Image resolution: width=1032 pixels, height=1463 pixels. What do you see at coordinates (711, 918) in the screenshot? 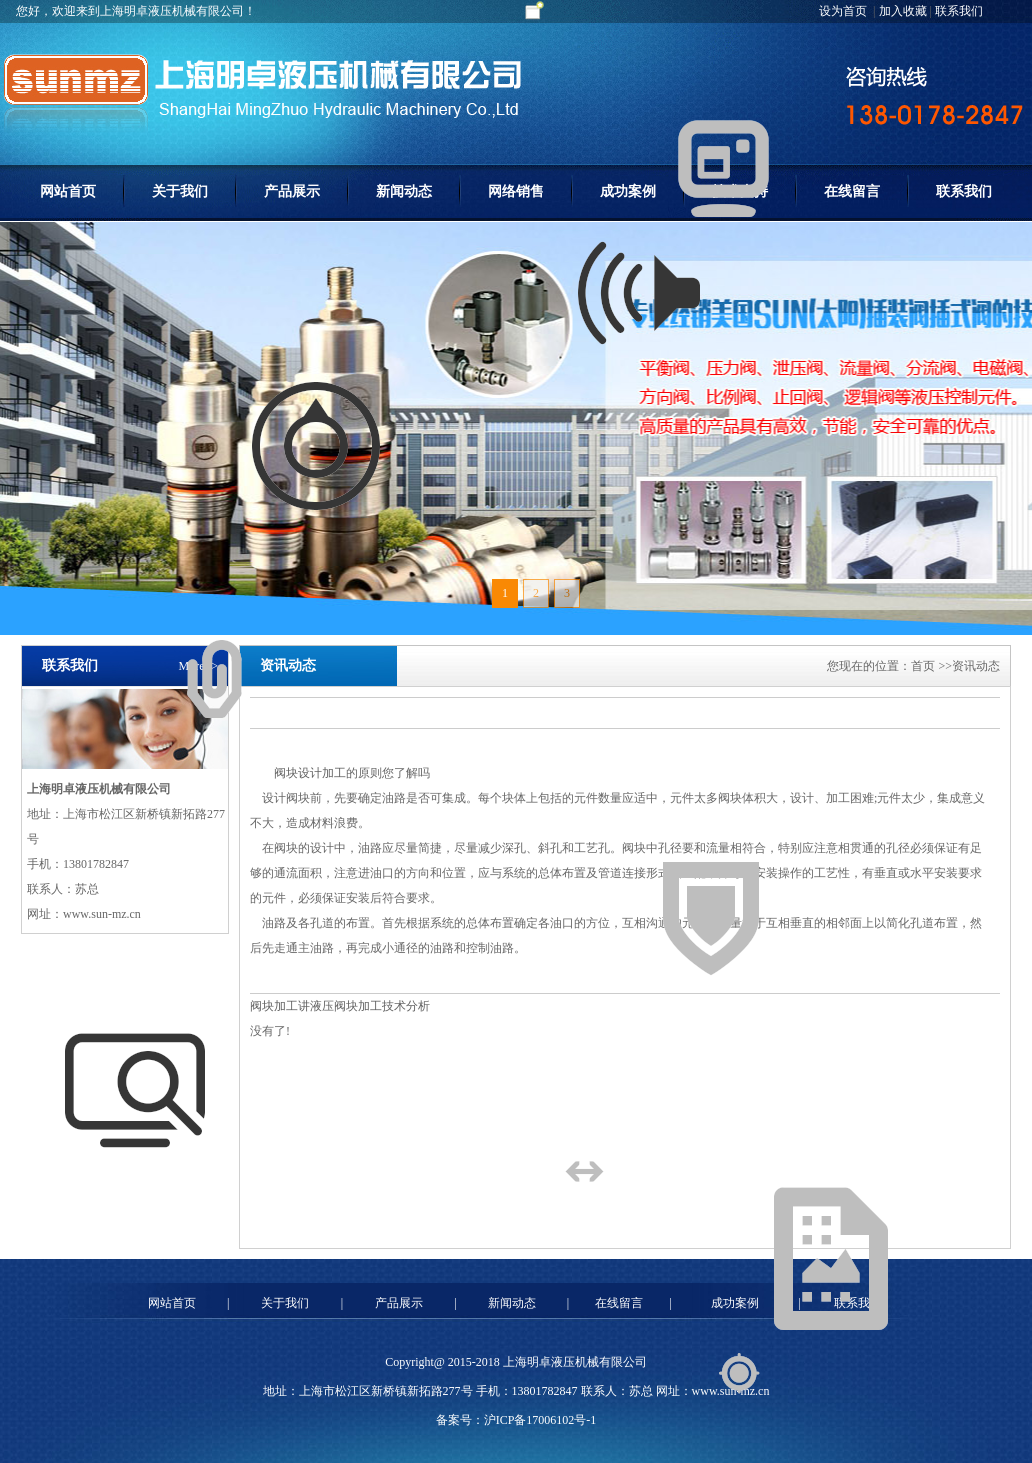
I see `indicates high security status` at bounding box center [711, 918].